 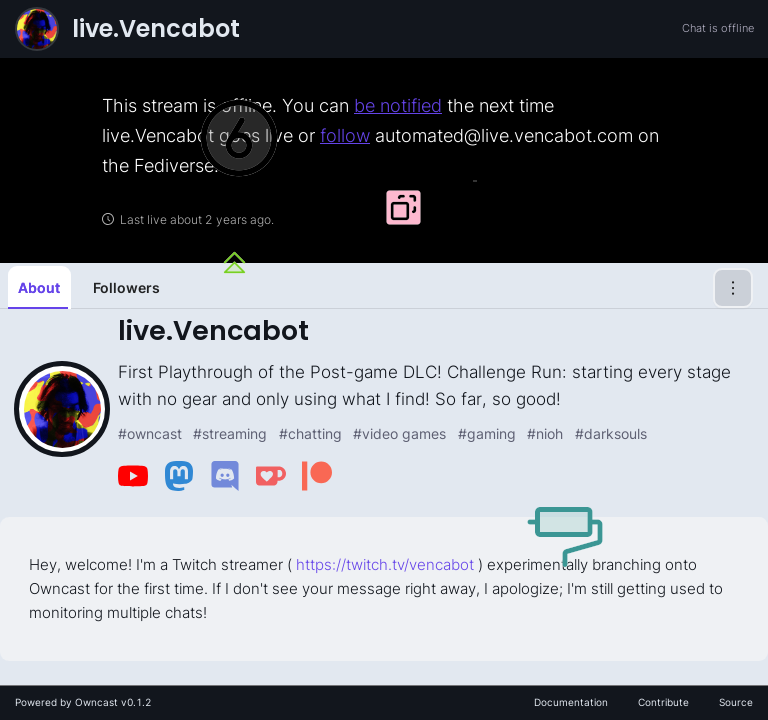 I want to click on customize theme or appearance settings, so click(x=565, y=532).